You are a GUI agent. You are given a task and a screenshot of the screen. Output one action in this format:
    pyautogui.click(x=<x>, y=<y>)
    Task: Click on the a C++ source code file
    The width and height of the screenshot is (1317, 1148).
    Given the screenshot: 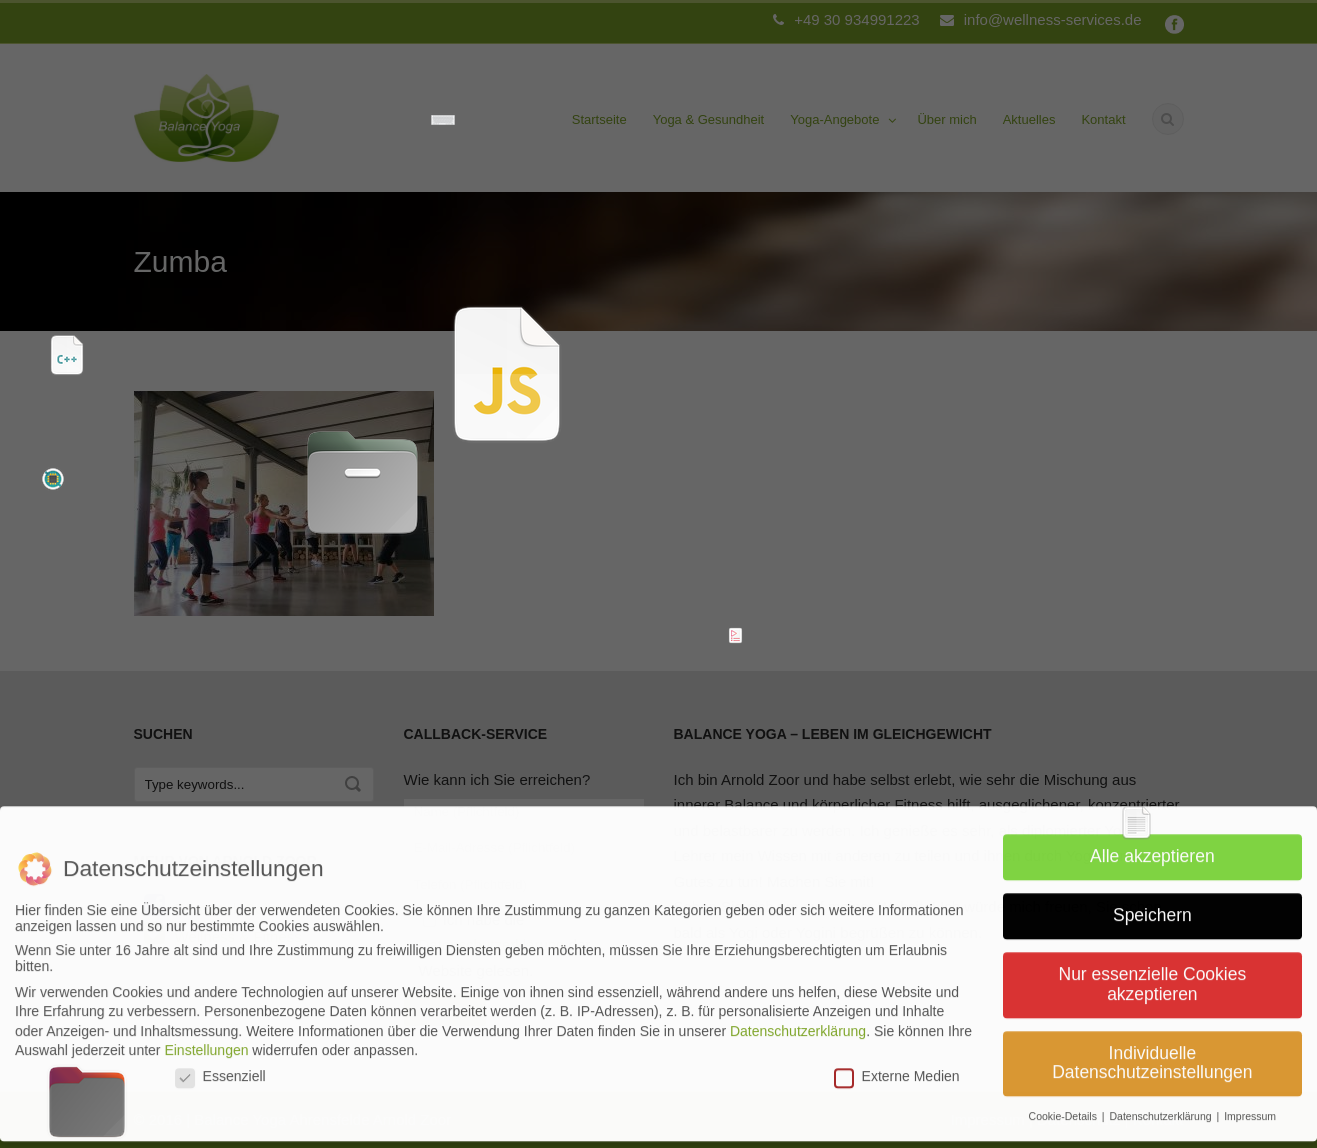 What is the action you would take?
    pyautogui.click(x=67, y=355)
    